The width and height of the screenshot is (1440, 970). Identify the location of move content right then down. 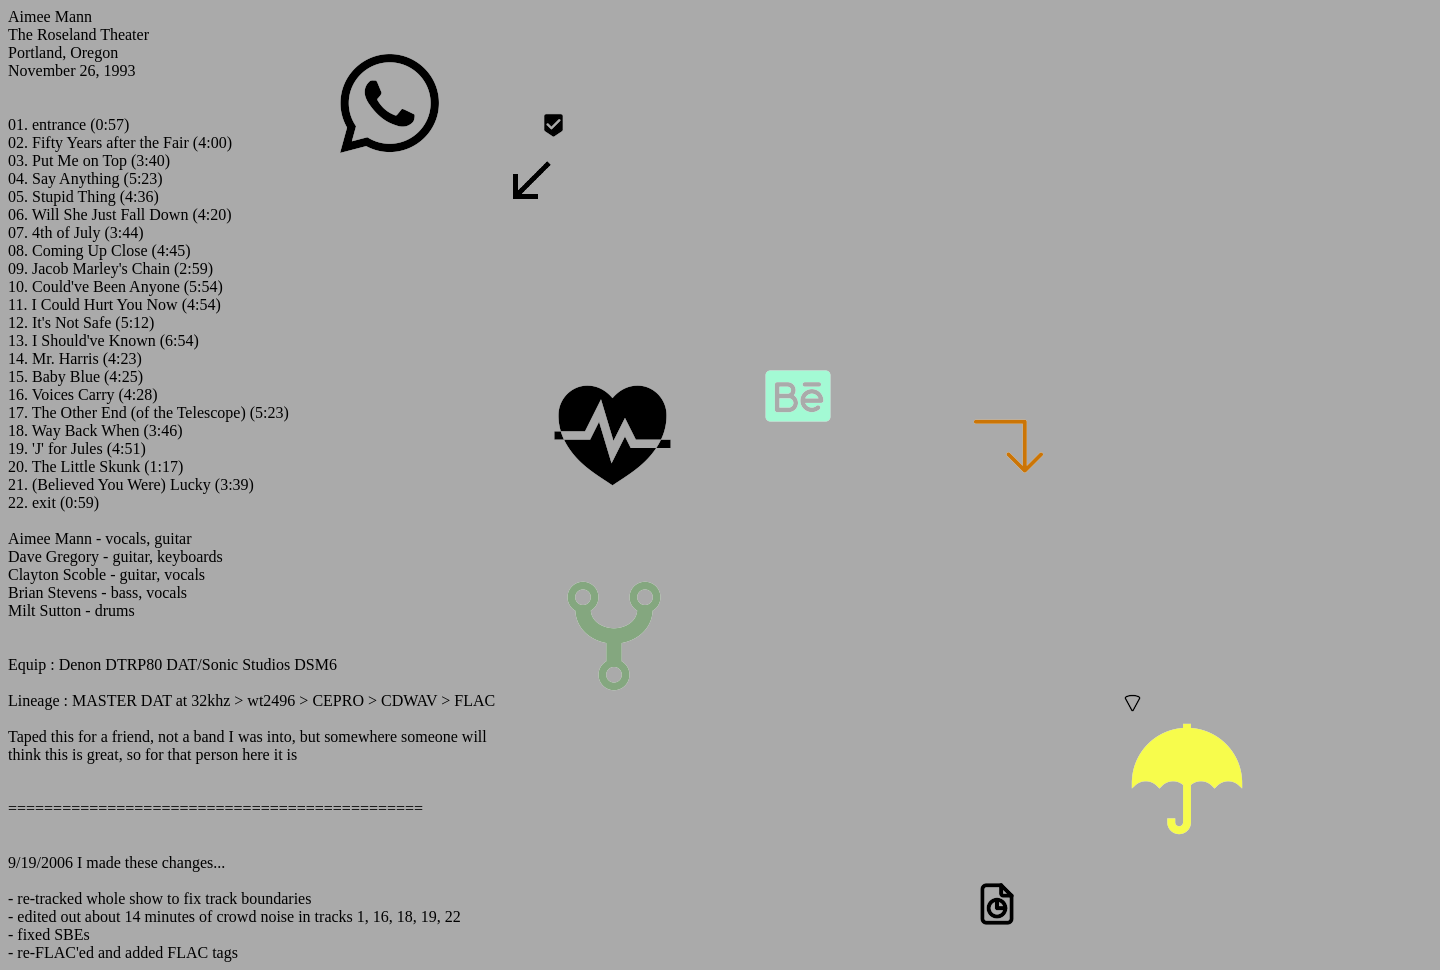
(1008, 443).